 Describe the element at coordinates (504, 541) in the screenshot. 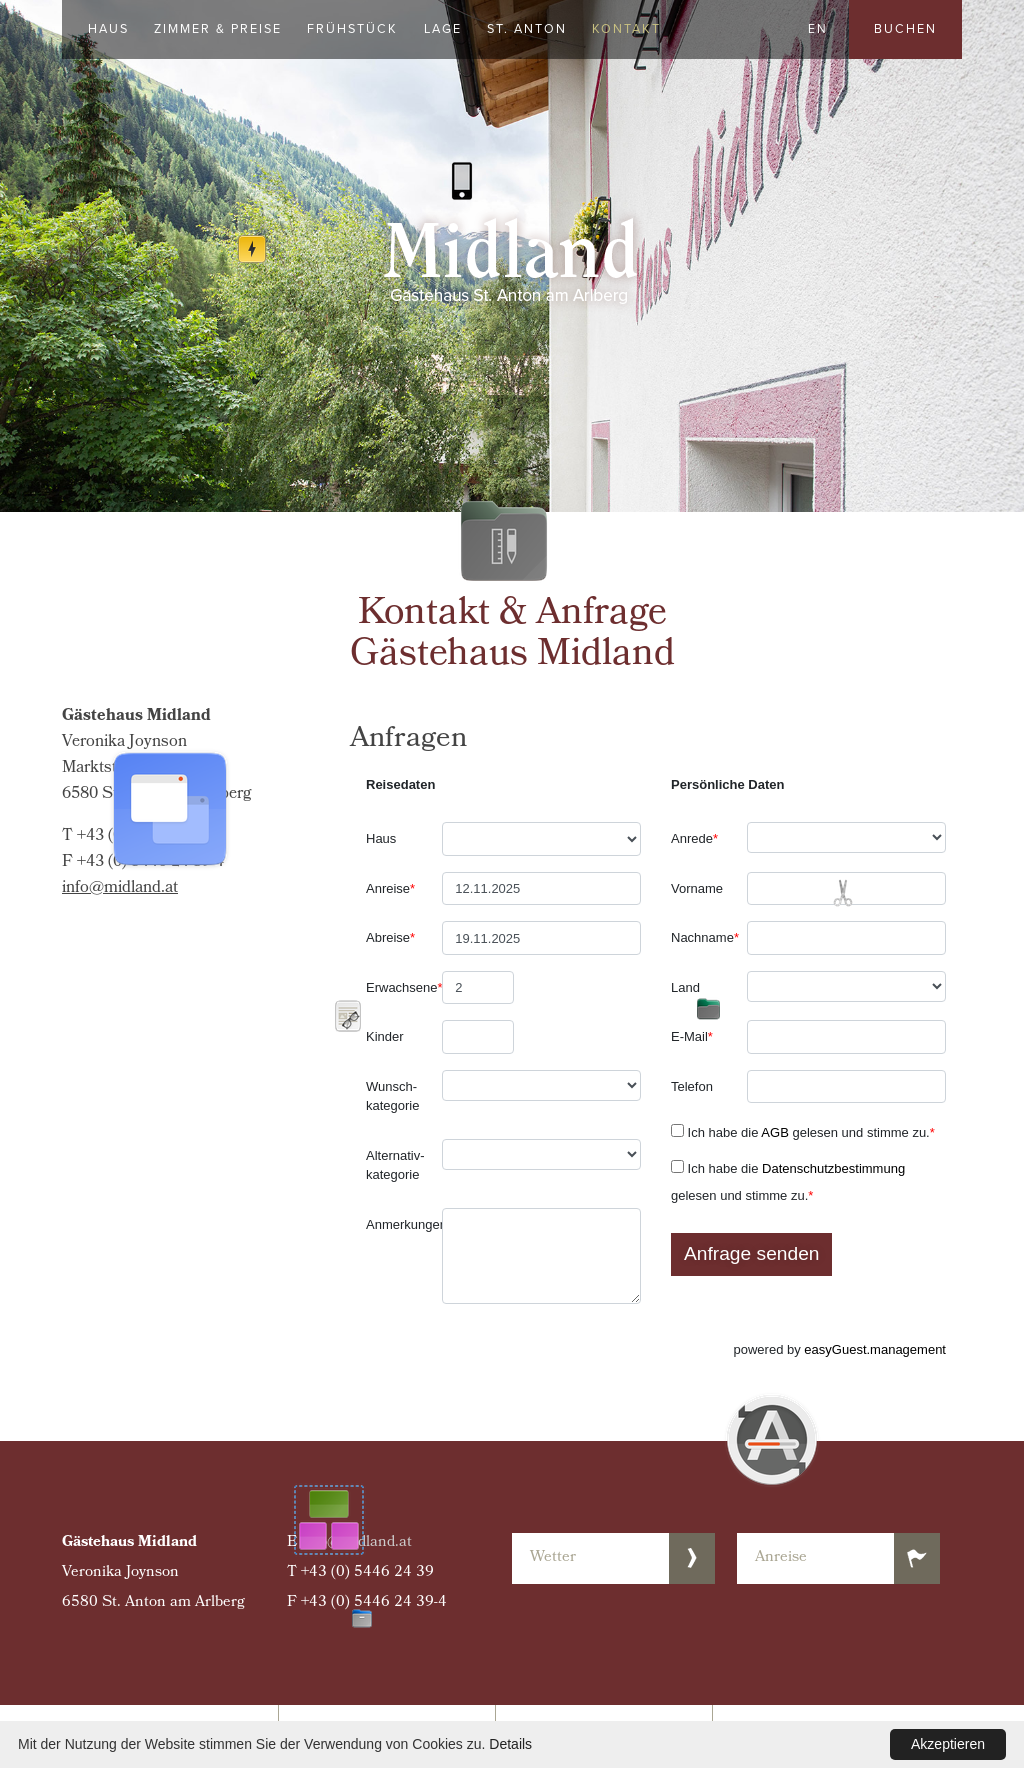

I see `access folder containing document templates` at that location.